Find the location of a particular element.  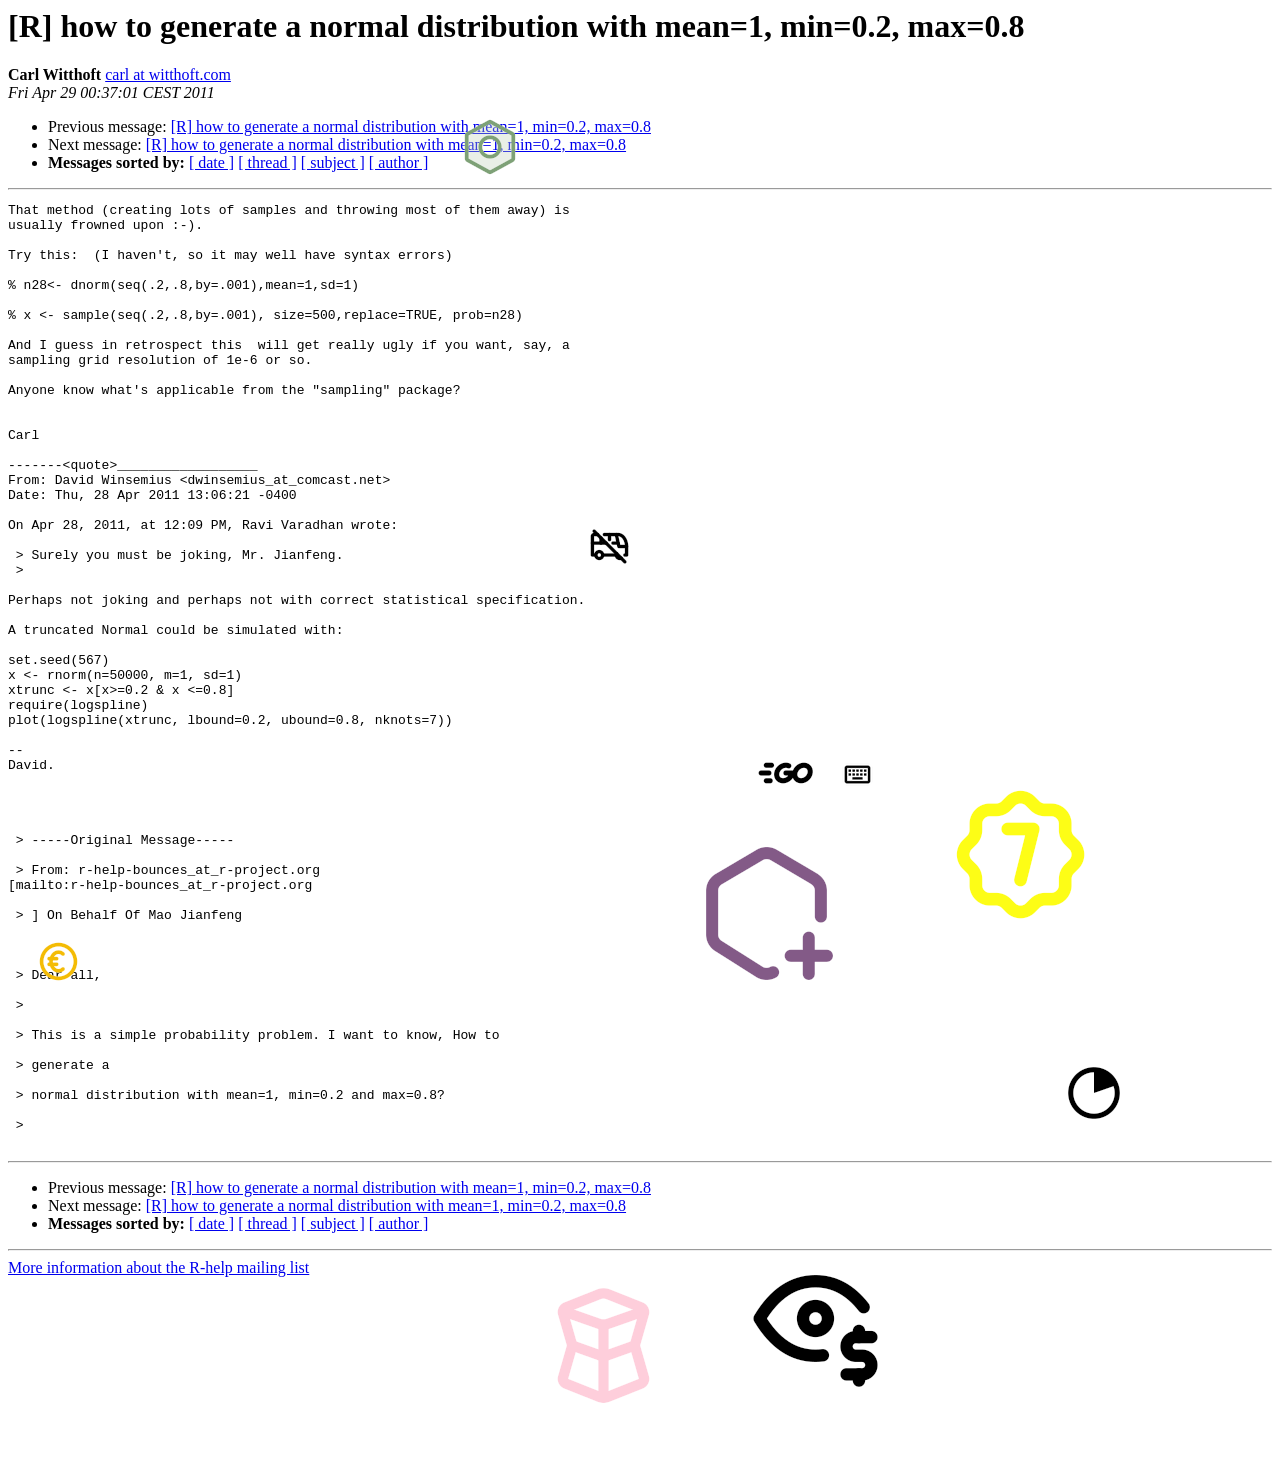

access hardware or mechanical settings is located at coordinates (490, 147).